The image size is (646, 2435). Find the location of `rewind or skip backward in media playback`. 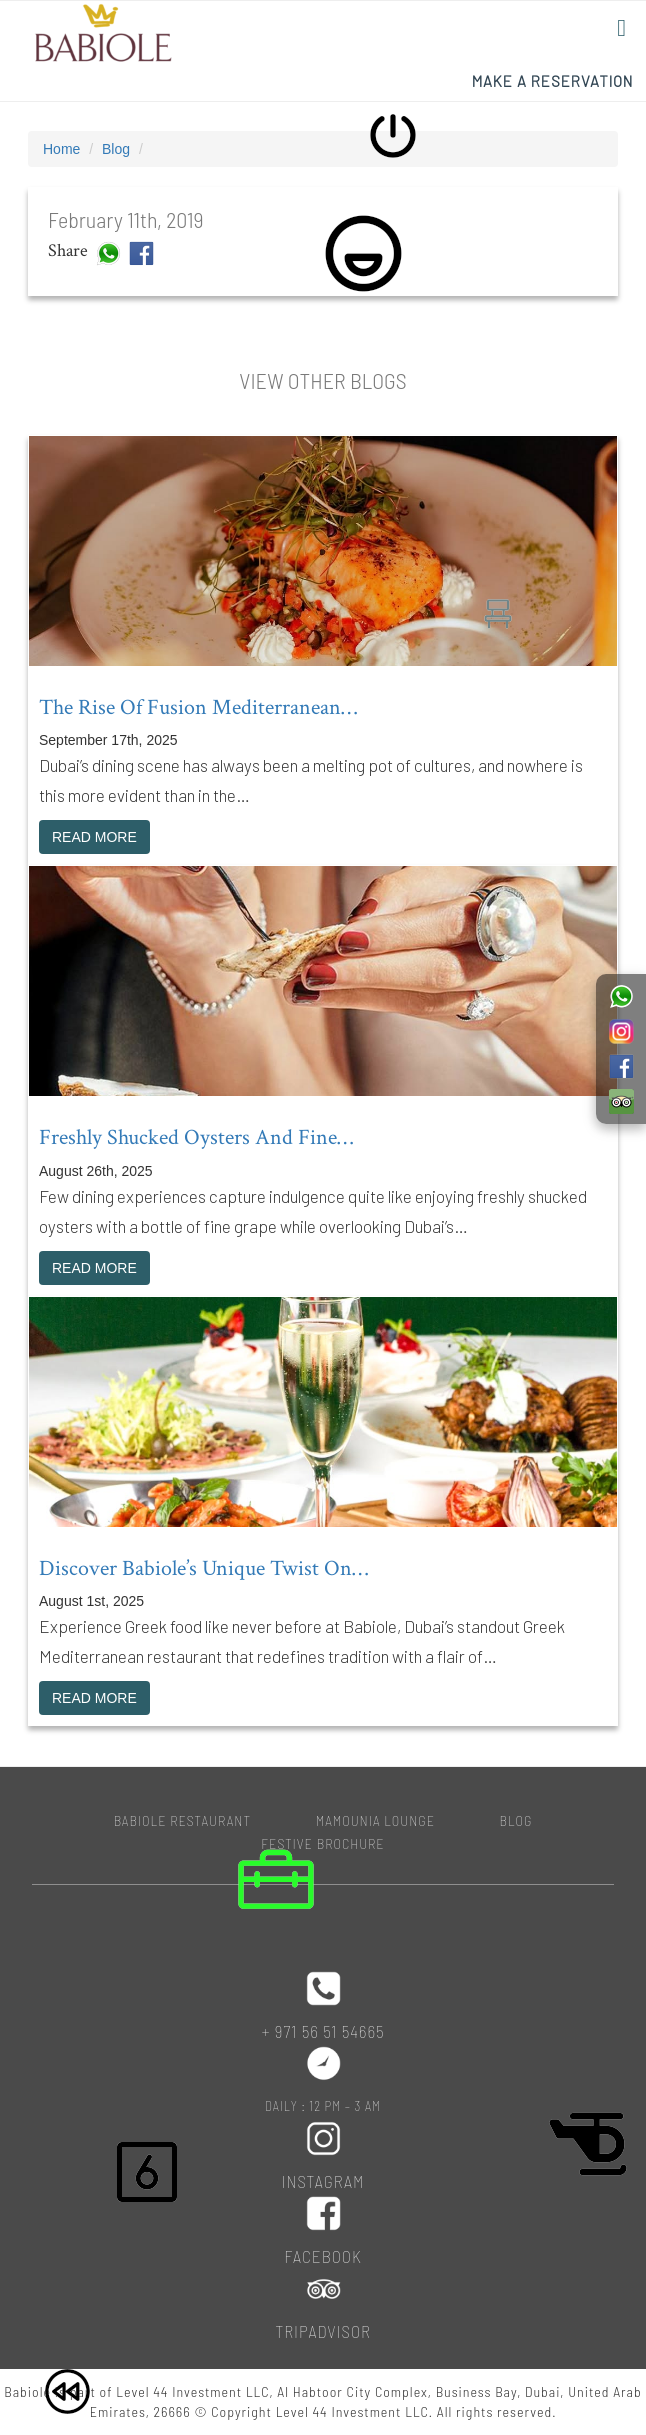

rewind or skip backward in media playback is located at coordinates (67, 2391).